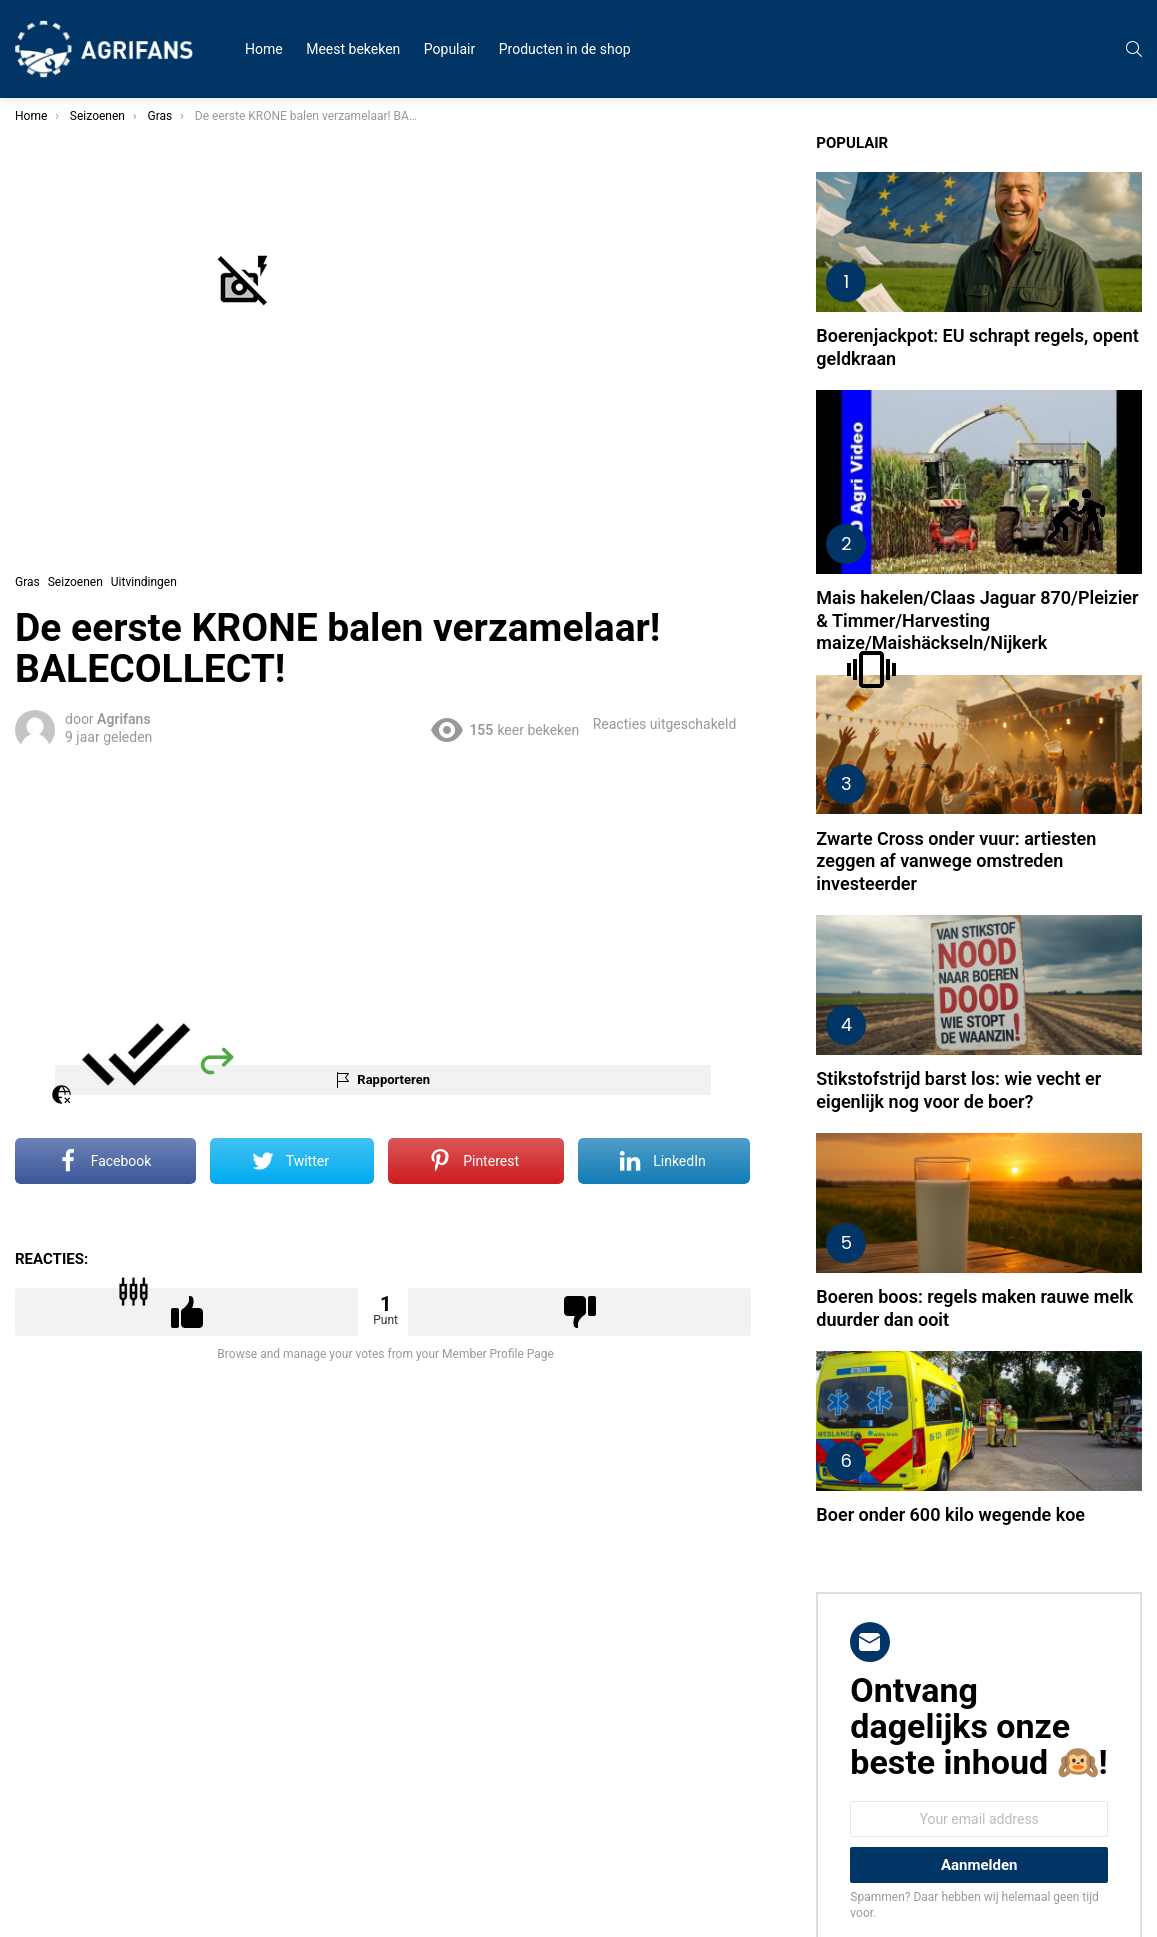 The height and width of the screenshot is (1937, 1157). Describe the element at coordinates (244, 279) in the screenshot. I see `disable camera flash` at that location.